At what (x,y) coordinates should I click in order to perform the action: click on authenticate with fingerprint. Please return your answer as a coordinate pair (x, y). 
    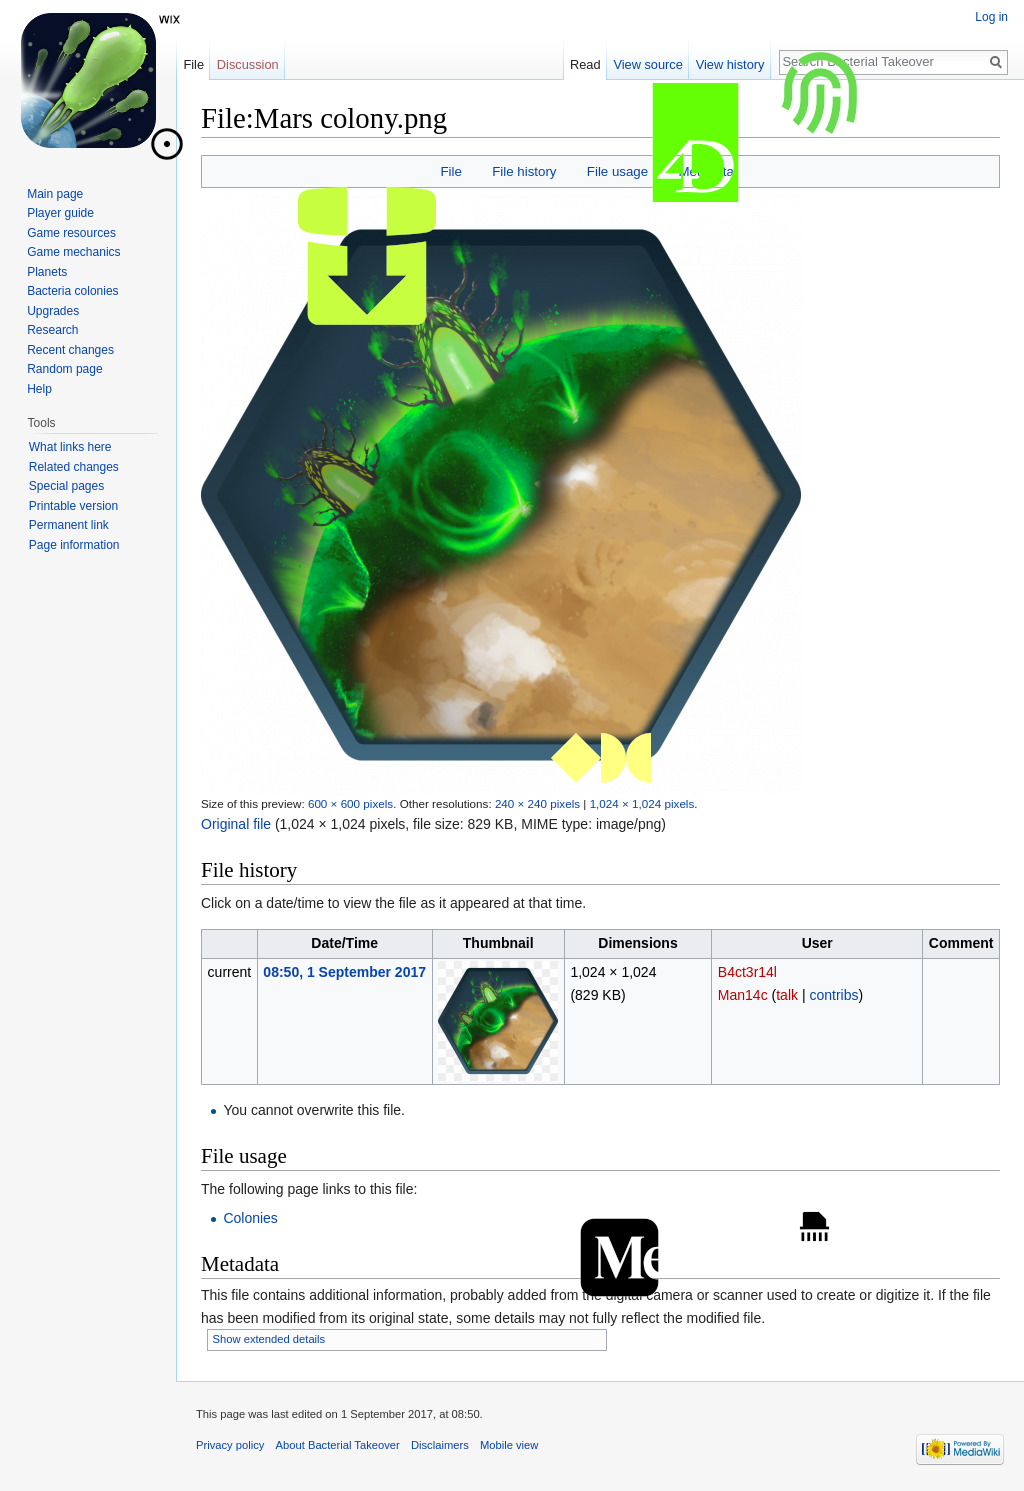
    Looking at the image, I should click on (820, 92).